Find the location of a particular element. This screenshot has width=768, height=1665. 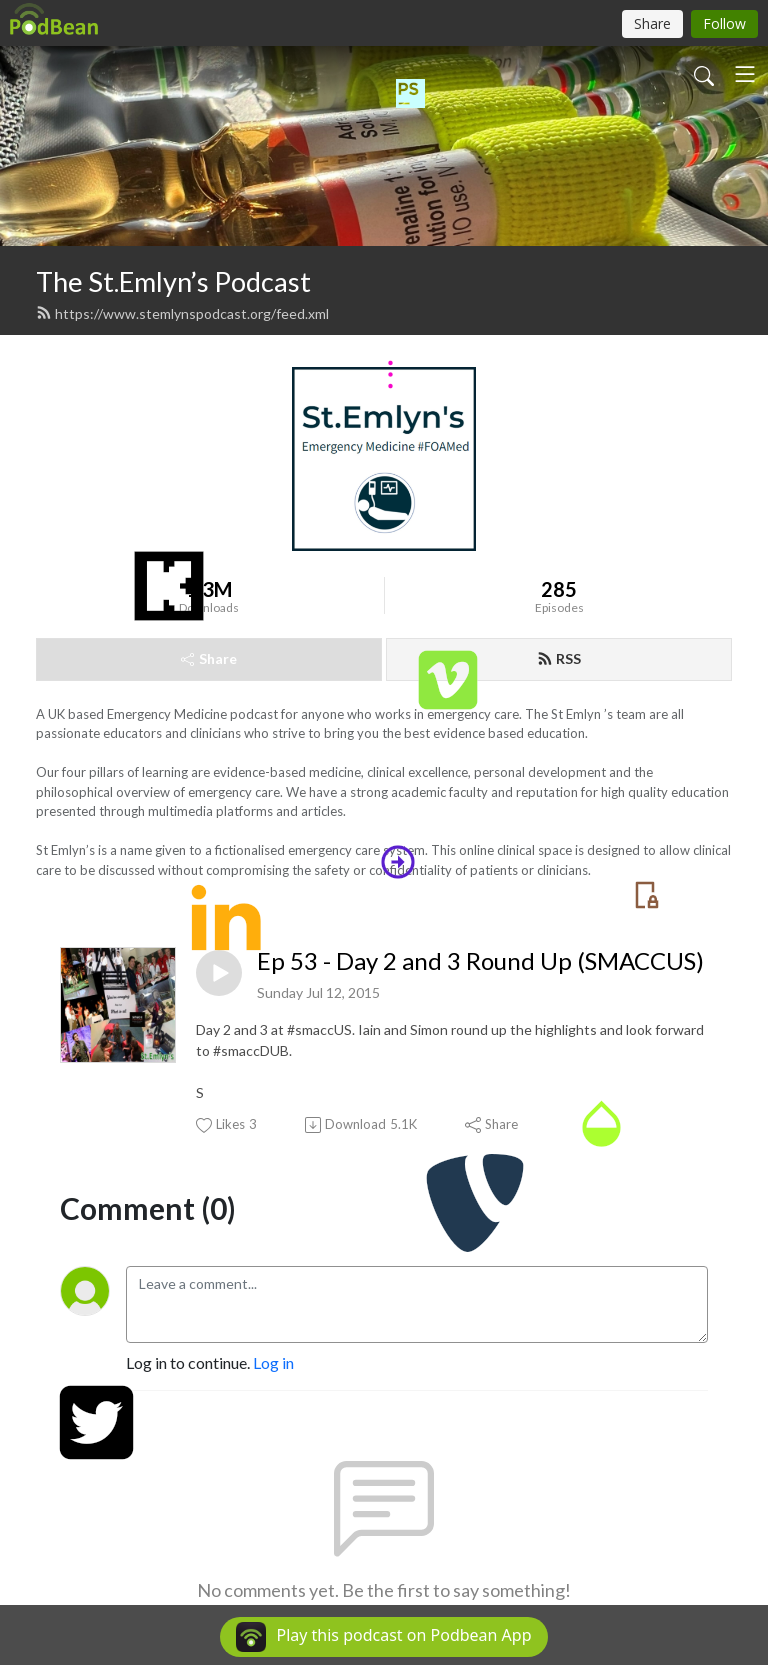

share to Twitter is located at coordinates (96, 1422).